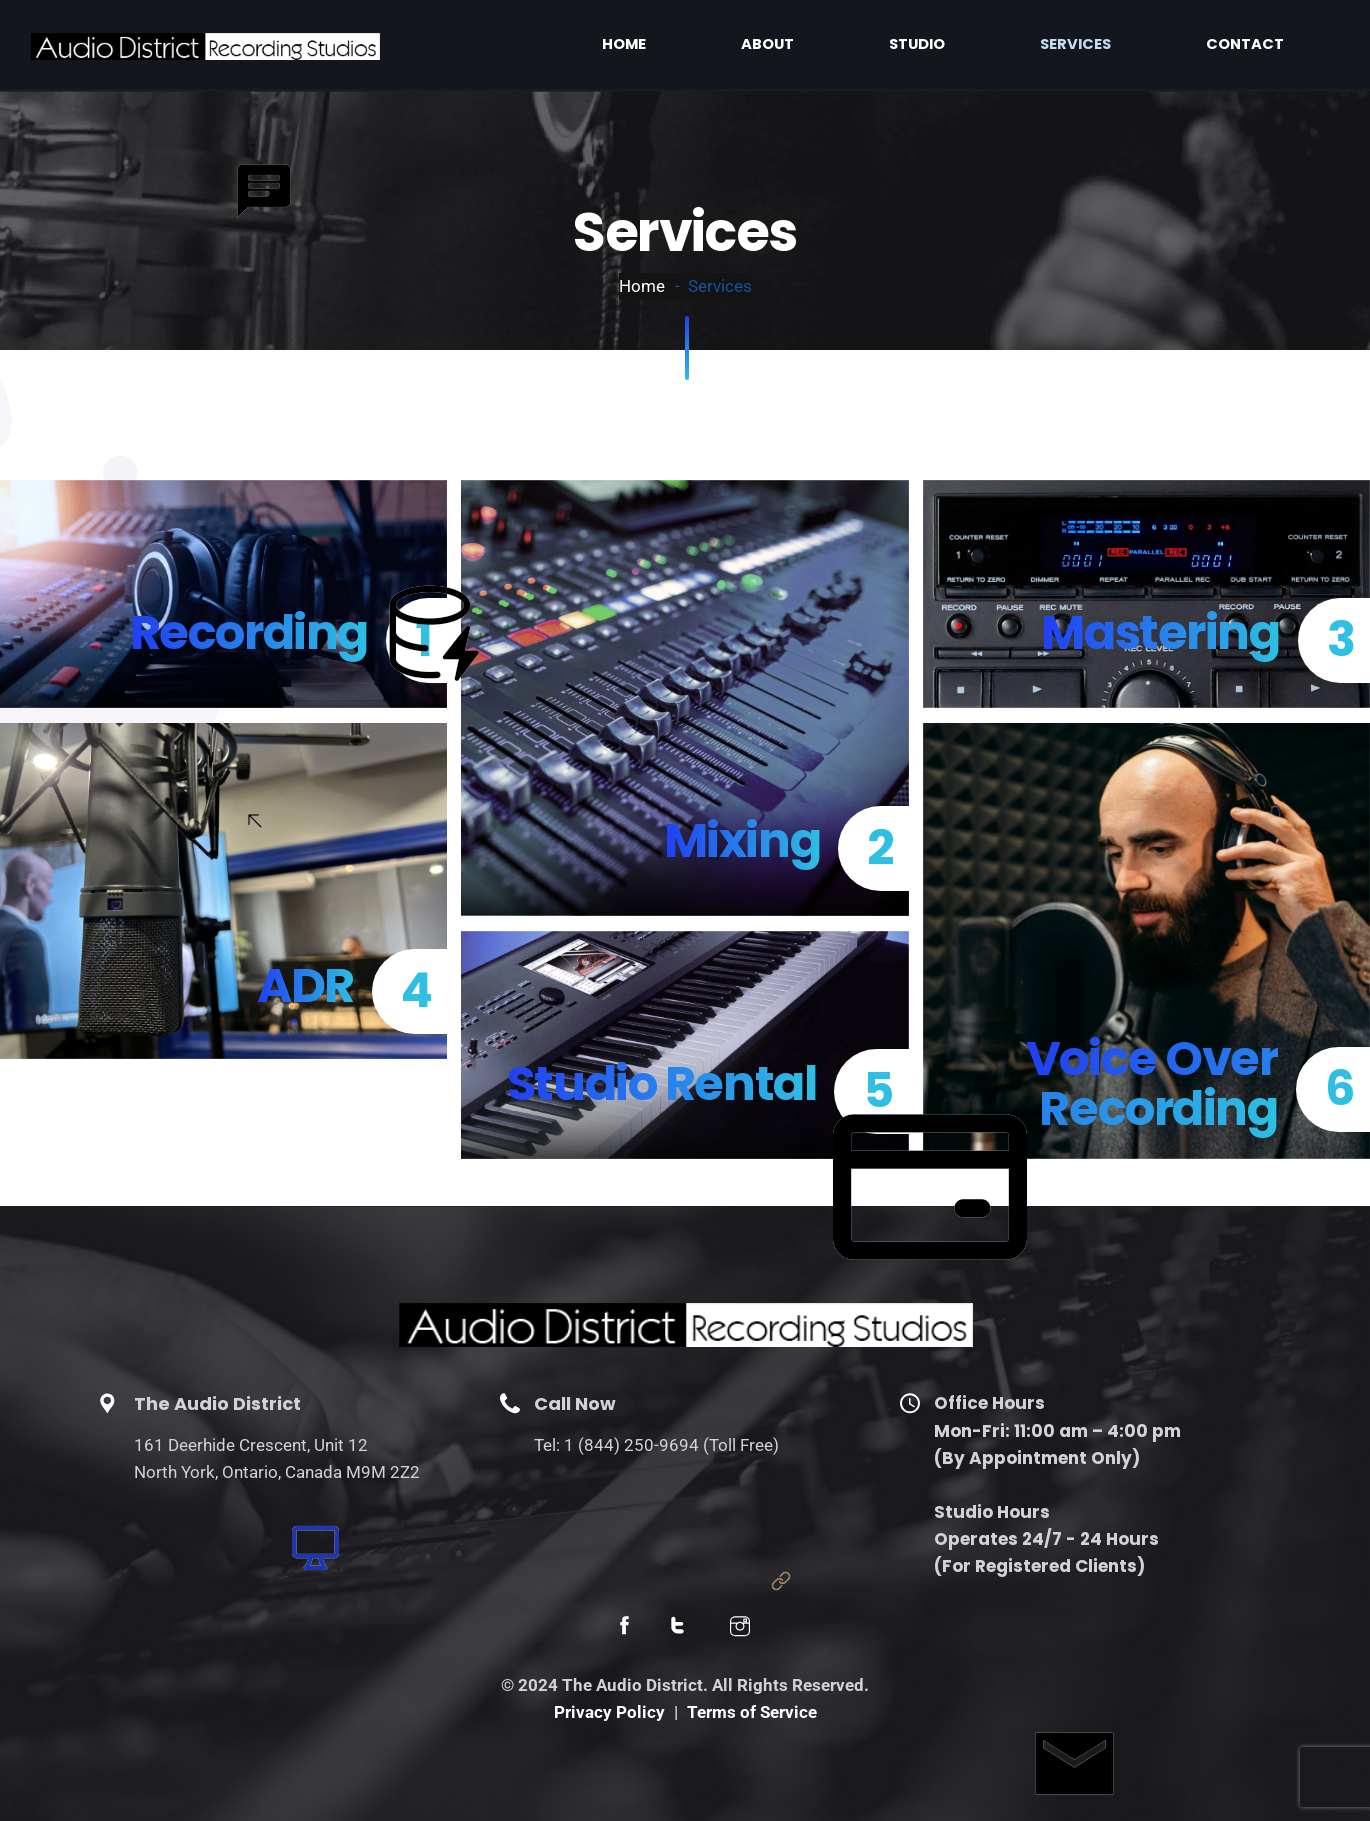  Describe the element at coordinates (315, 1546) in the screenshot. I see `view desktop version of site` at that location.